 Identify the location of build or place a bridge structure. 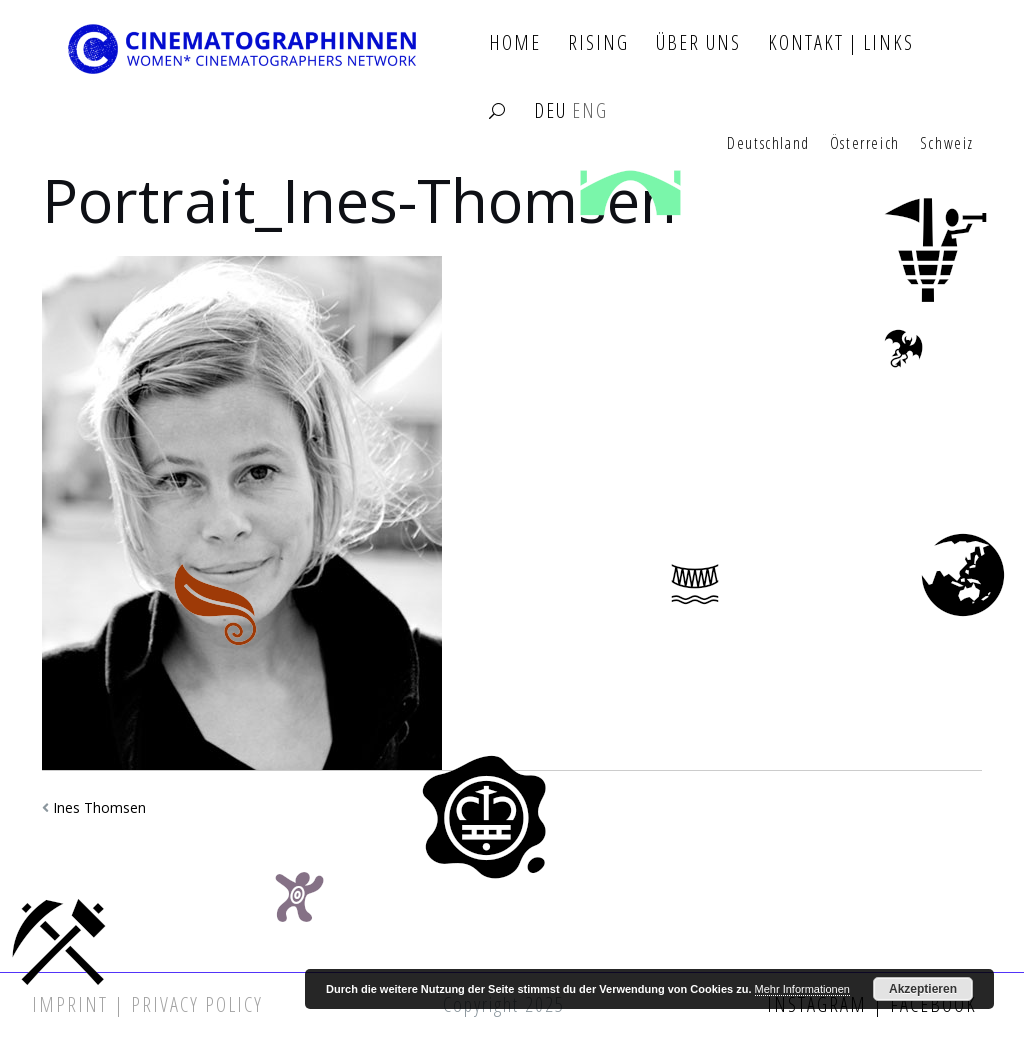
(630, 168).